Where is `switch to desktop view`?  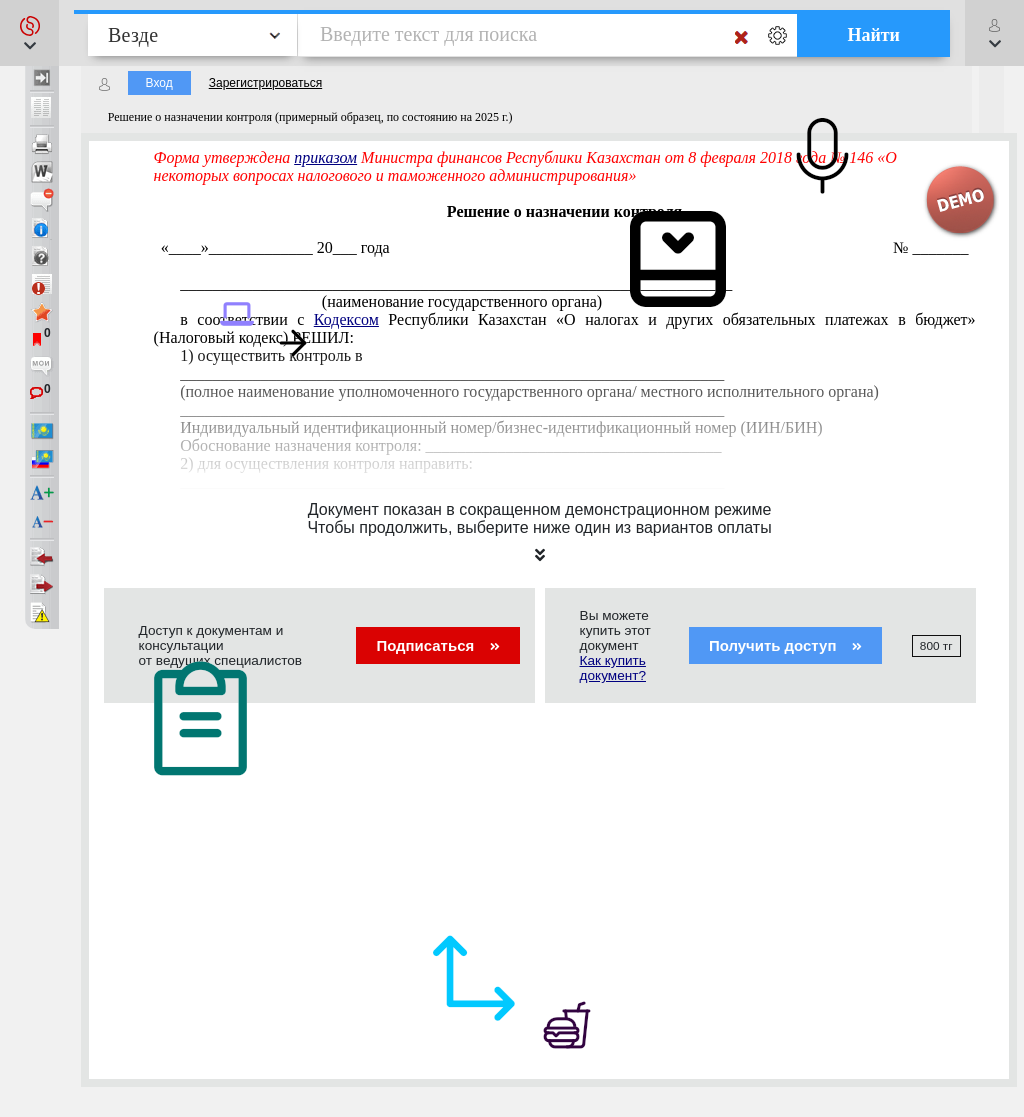 switch to desktop view is located at coordinates (237, 314).